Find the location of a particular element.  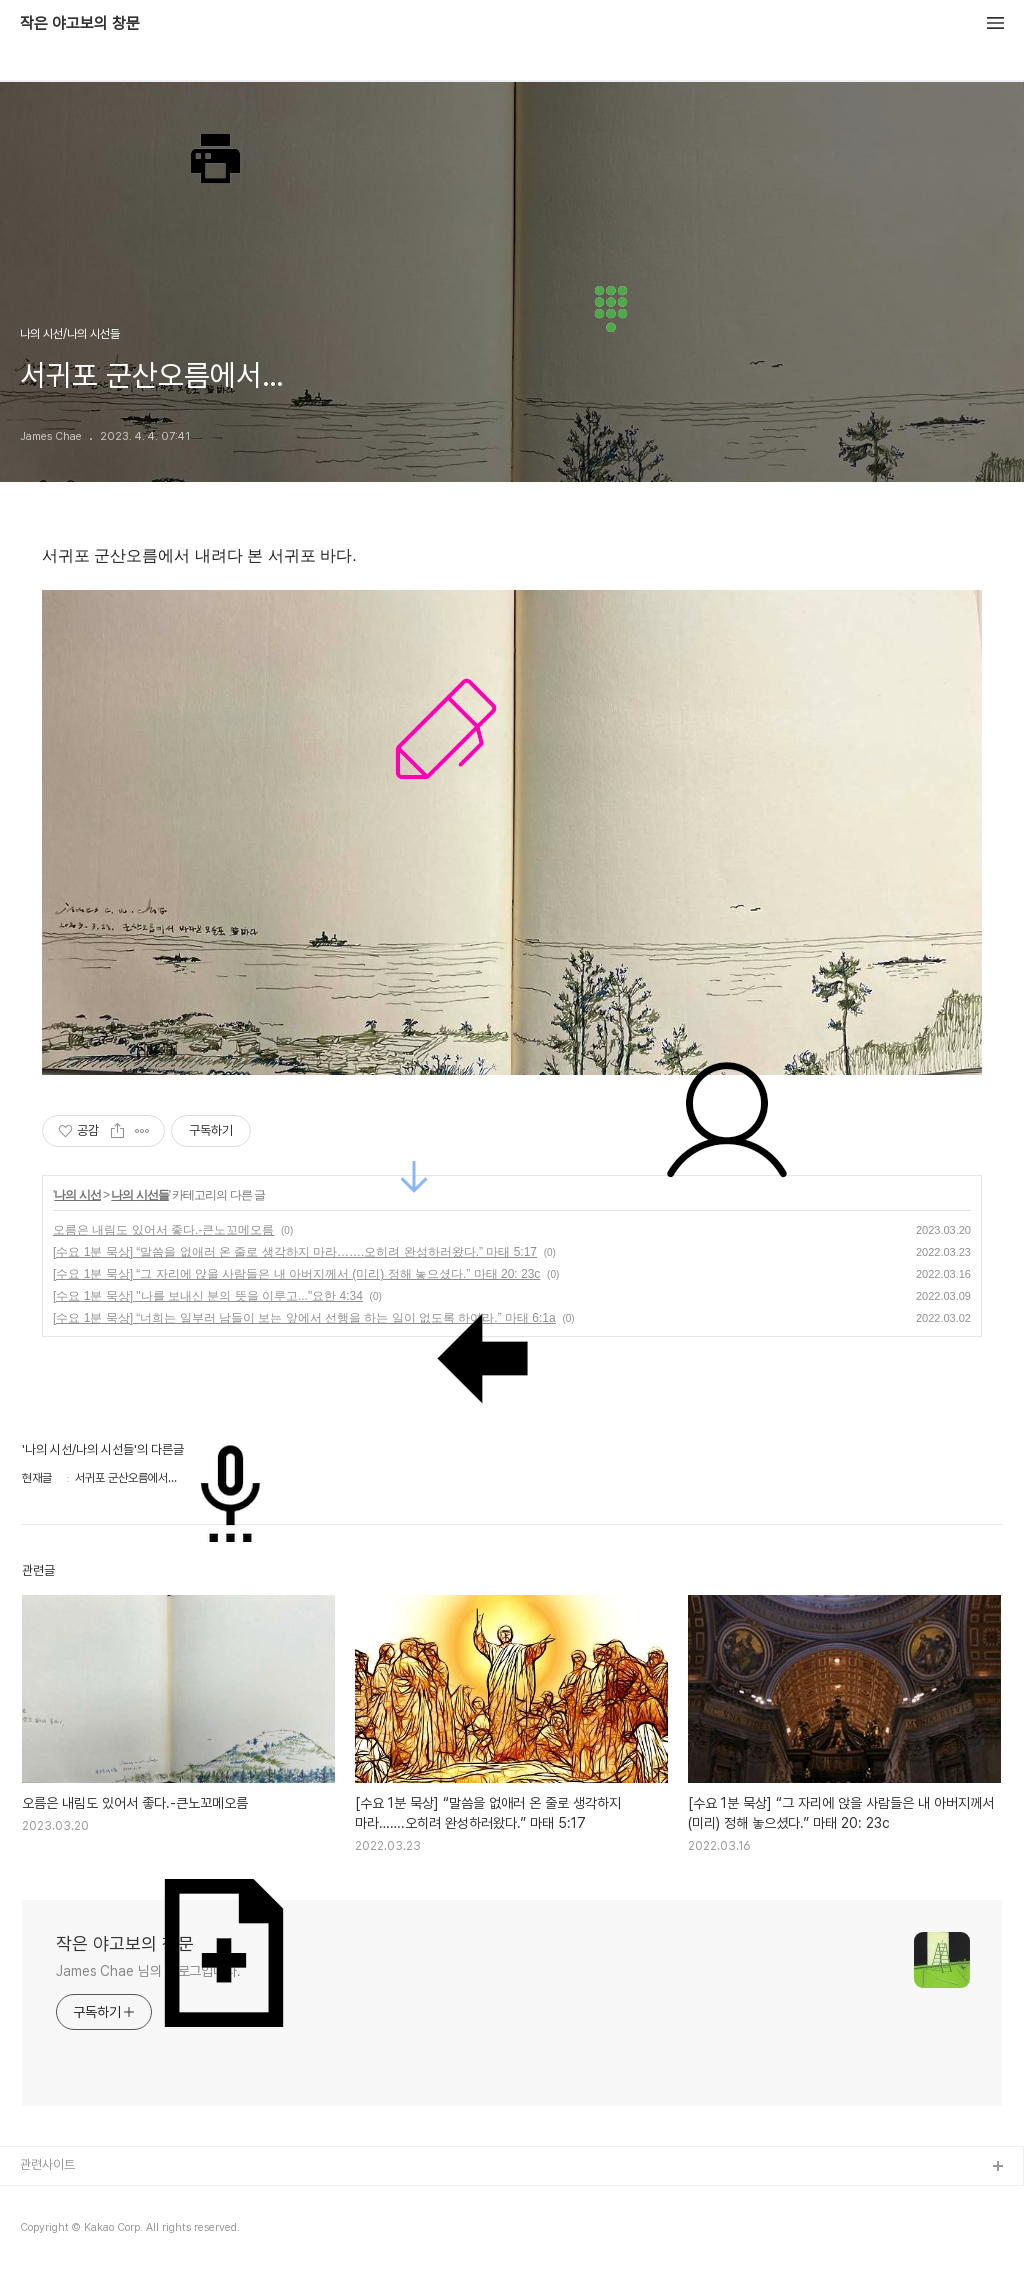

go back to the previous screen is located at coordinates (482, 1358).